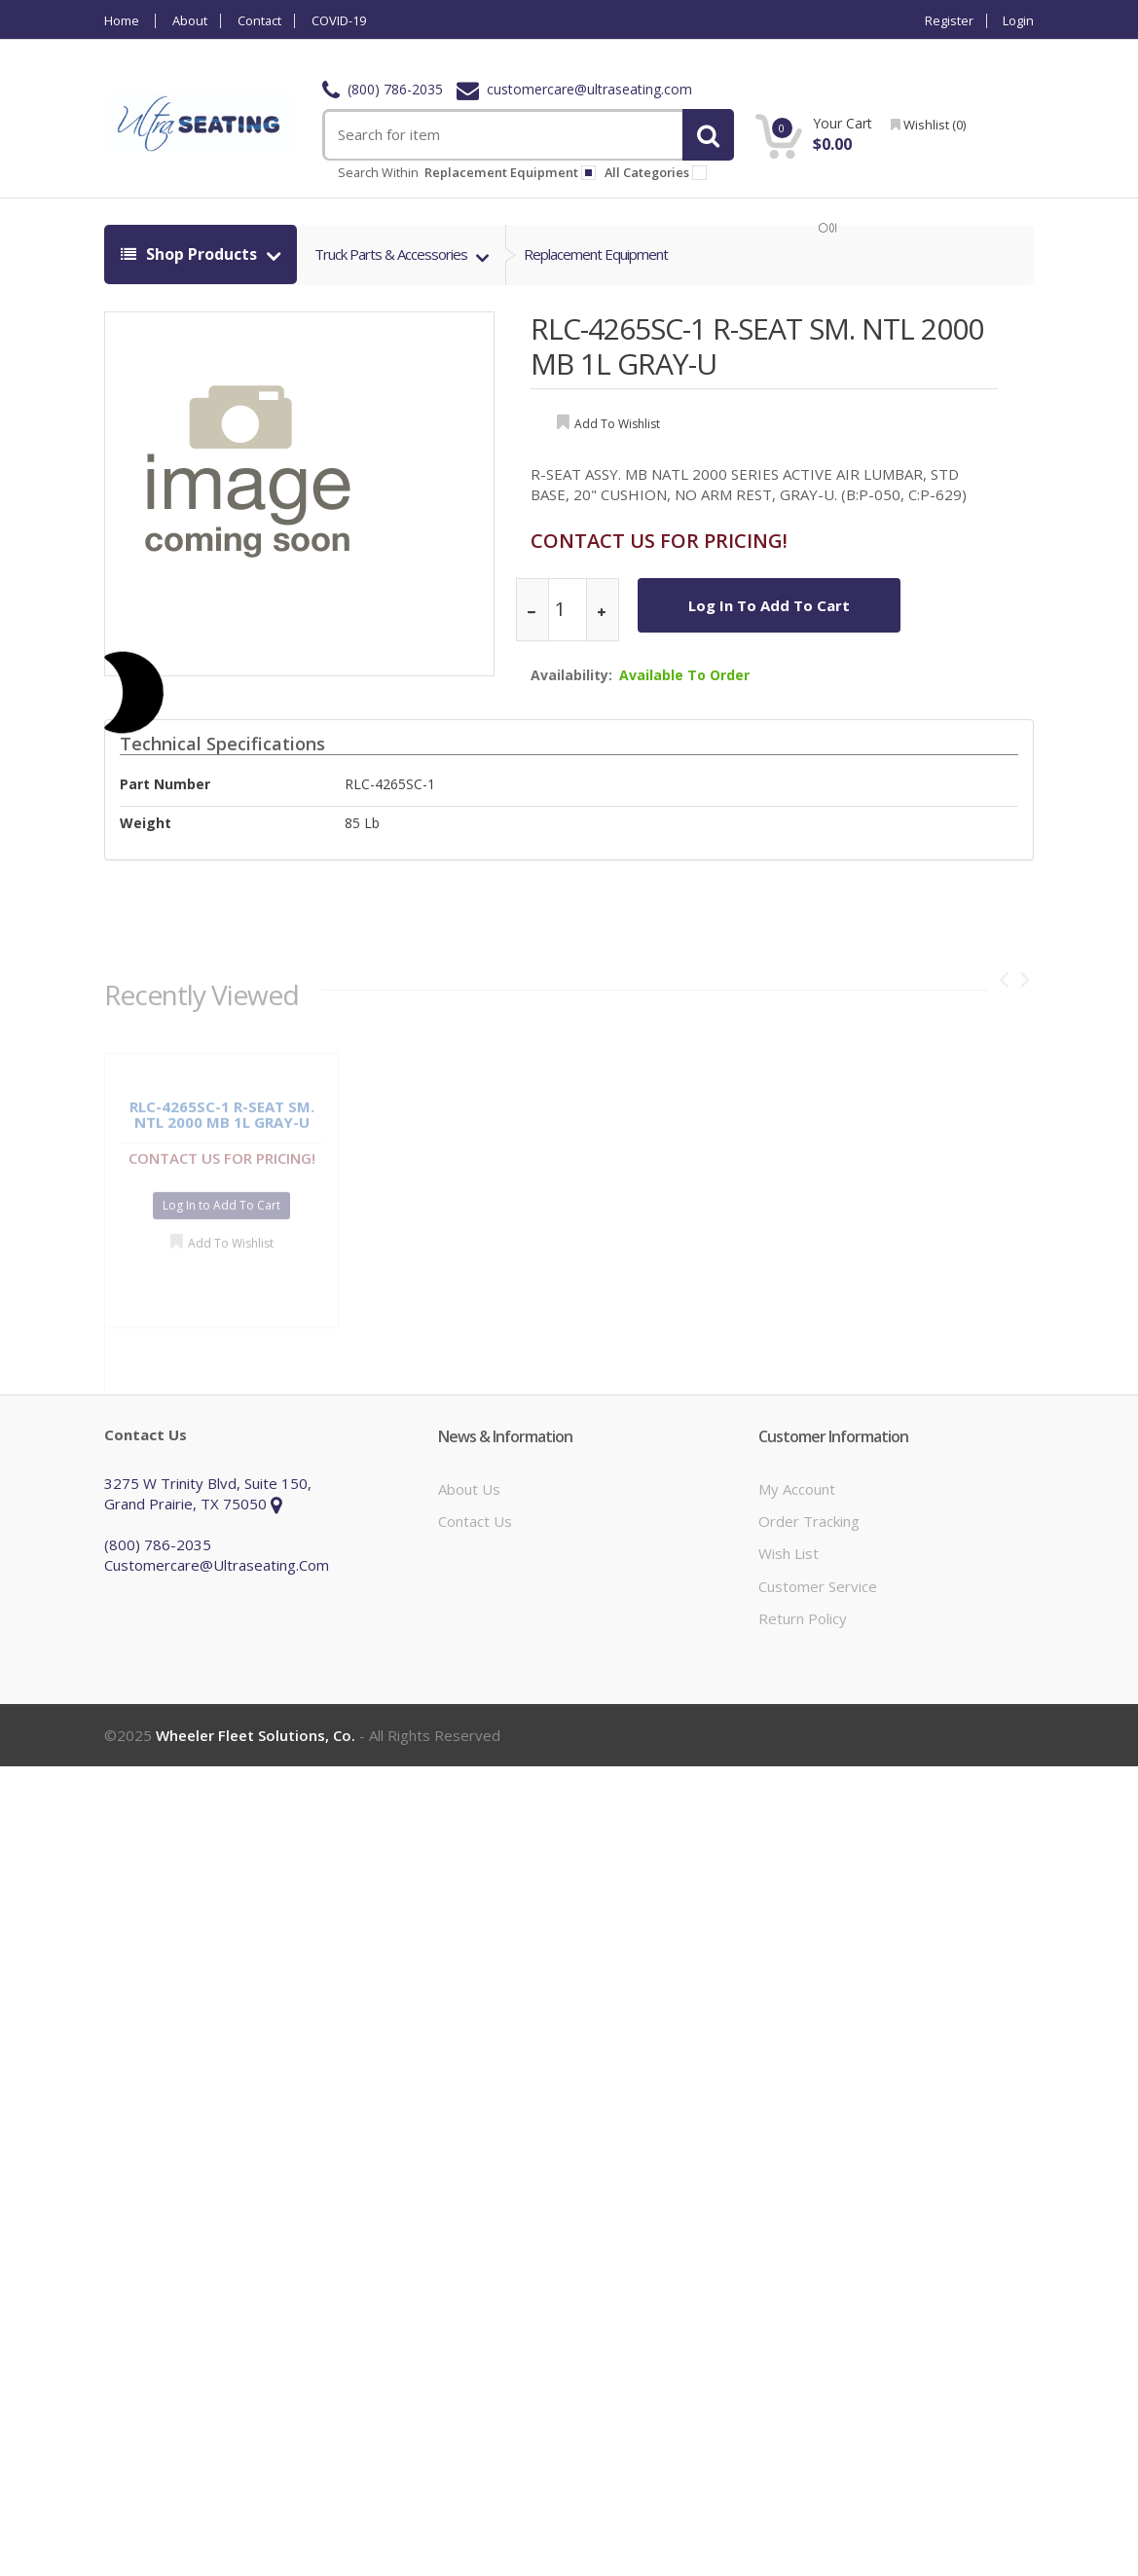  Describe the element at coordinates (130, 692) in the screenshot. I see `toggle dark mode or night theme` at that location.